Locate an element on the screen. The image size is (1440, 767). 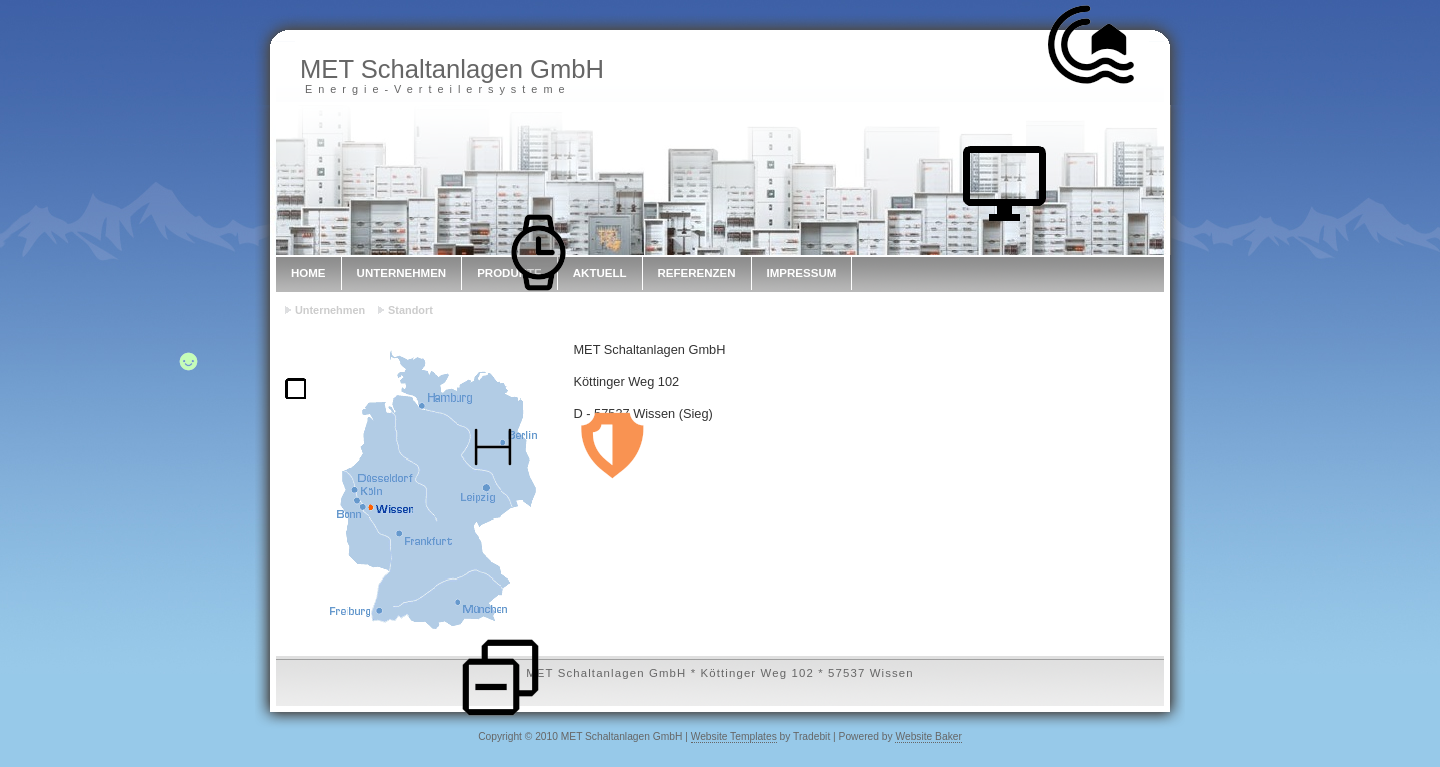
switch to desktop view is located at coordinates (1004, 183).